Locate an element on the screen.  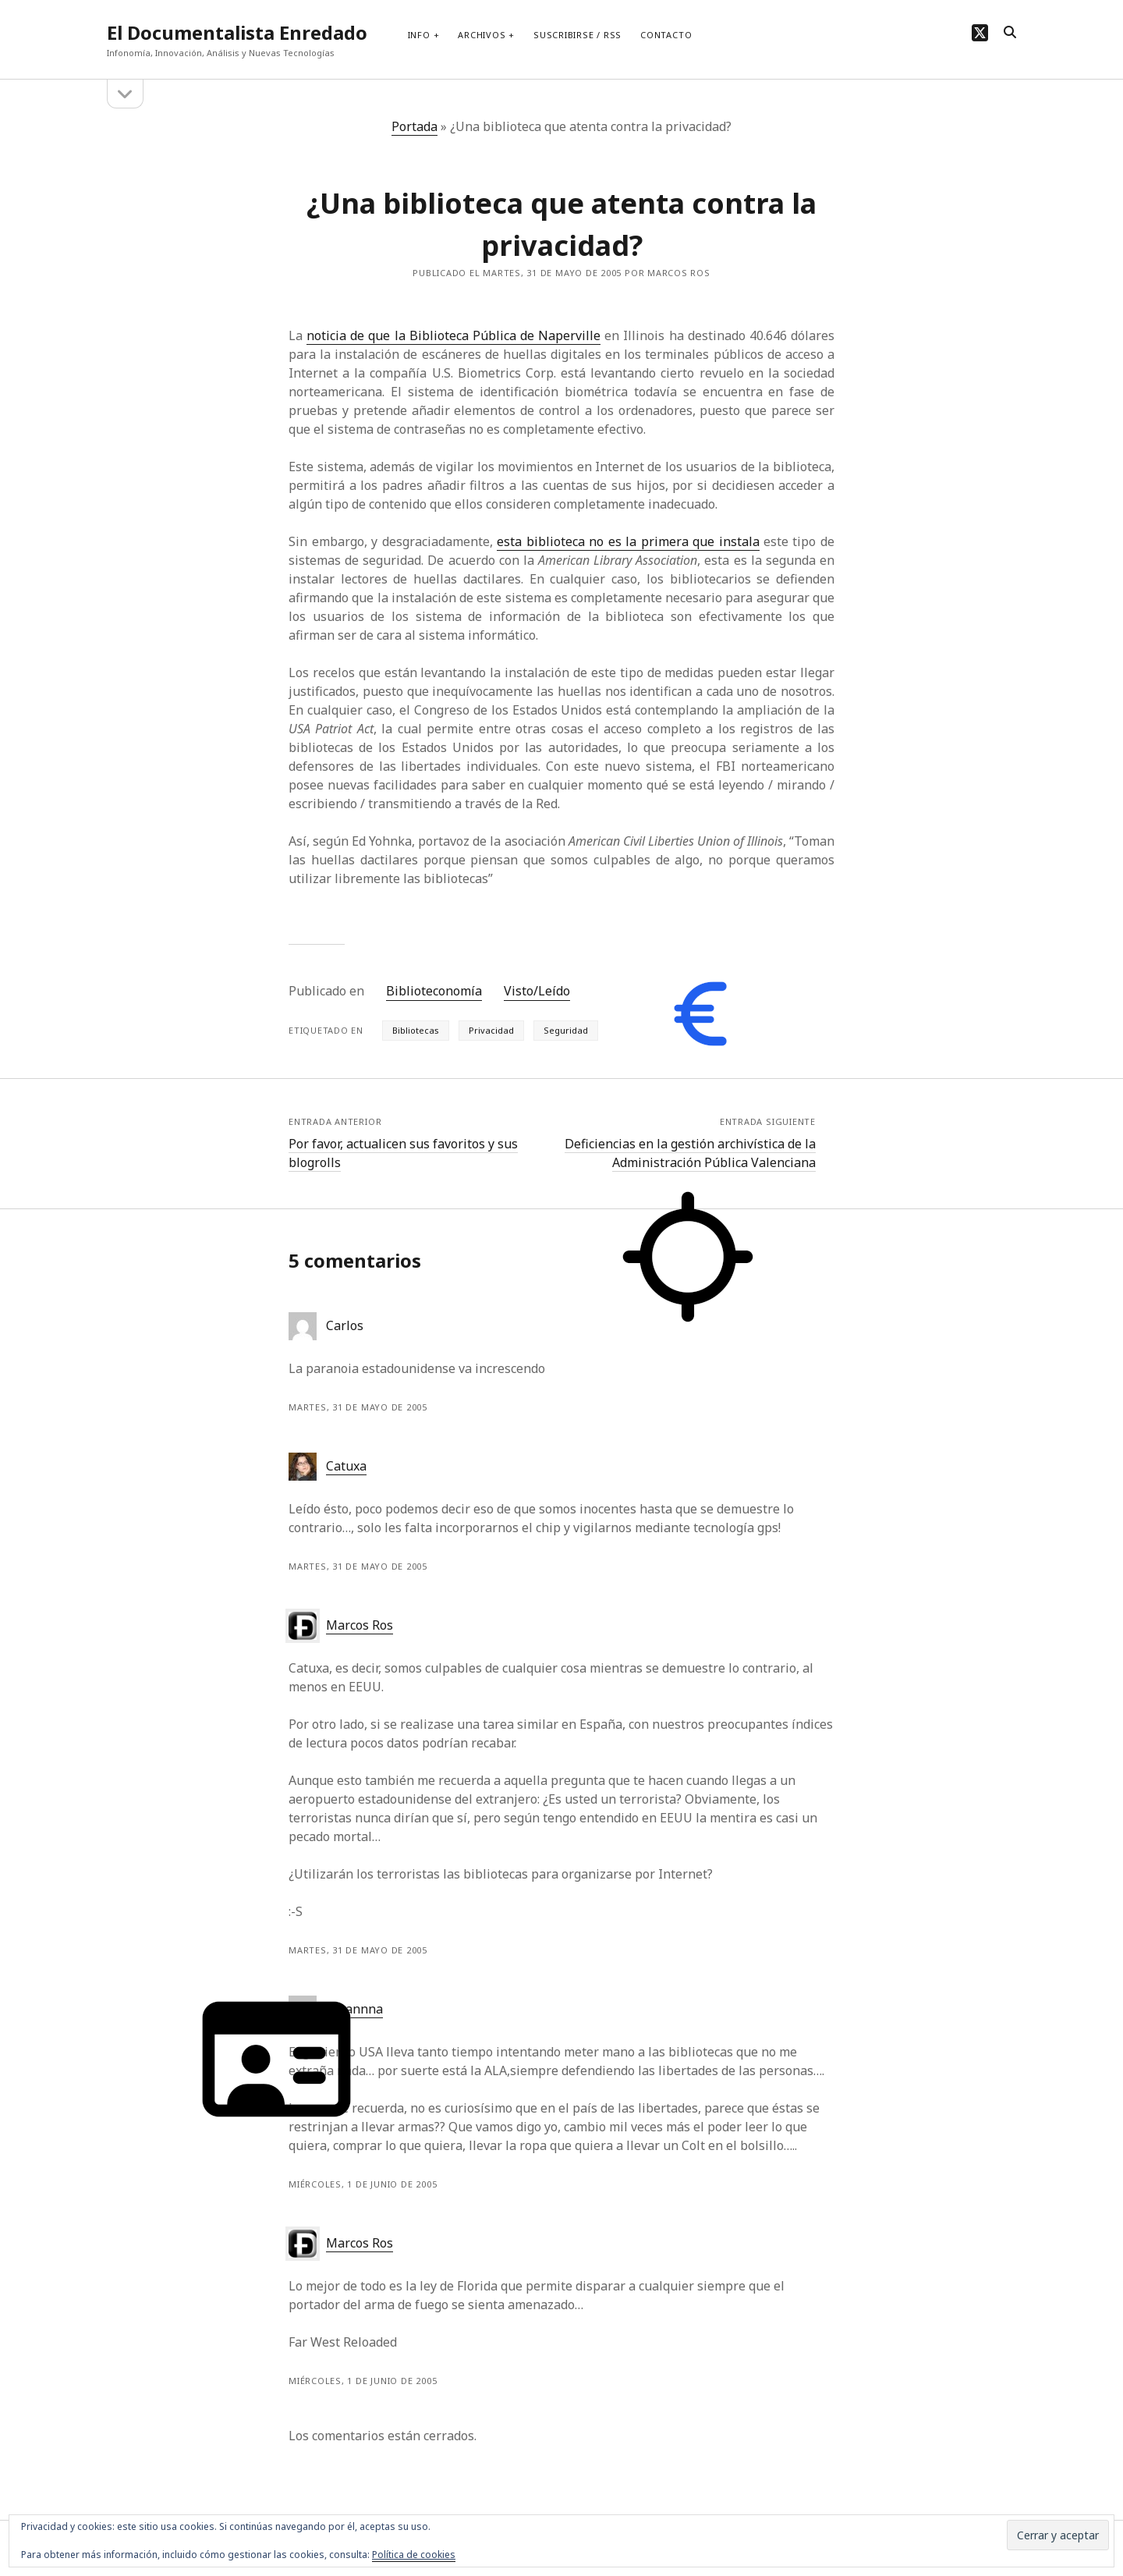
view your profile or identification details is located at coordinates (276, 2059).